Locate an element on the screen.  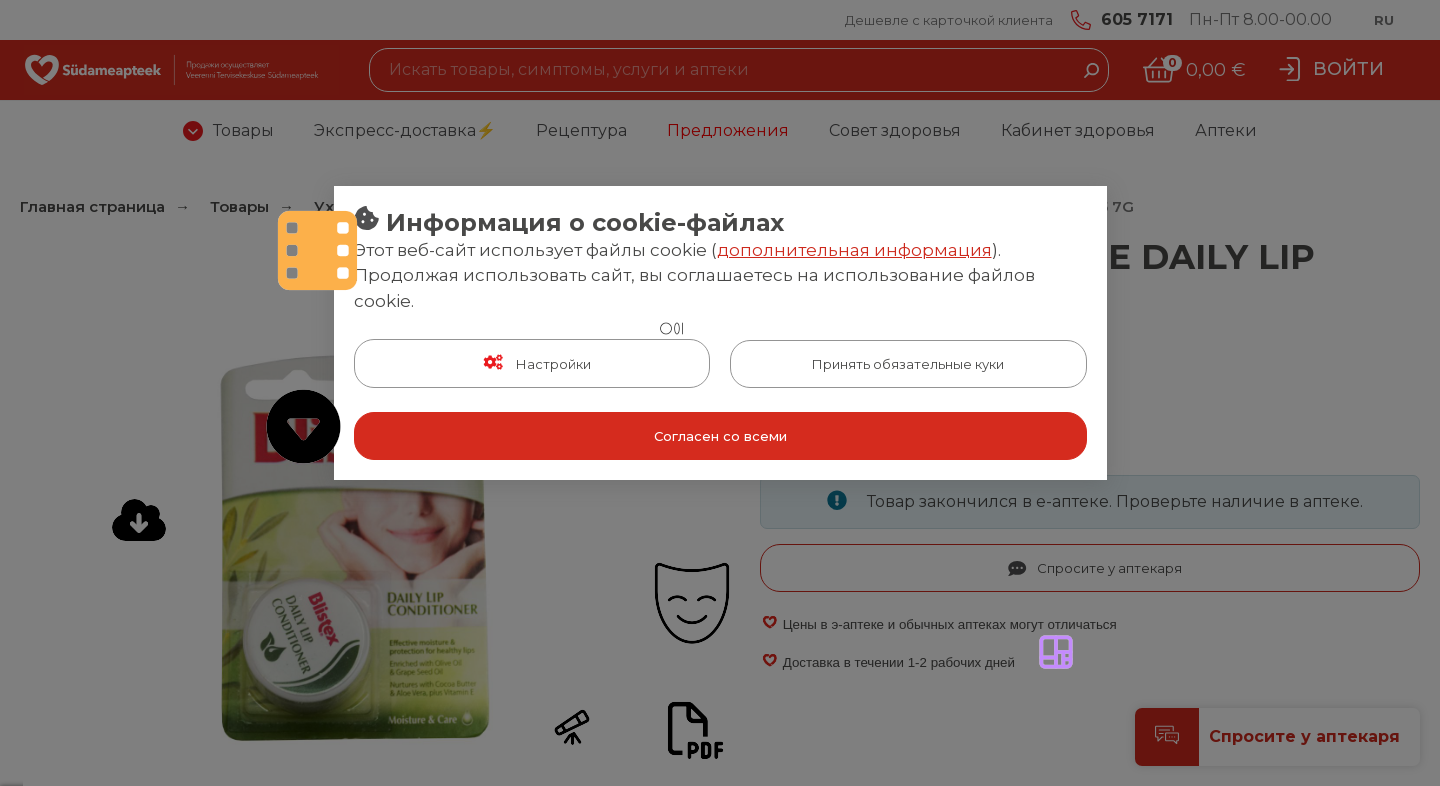
toggle theater or entertainment mode is located at coordinates (692, 600).